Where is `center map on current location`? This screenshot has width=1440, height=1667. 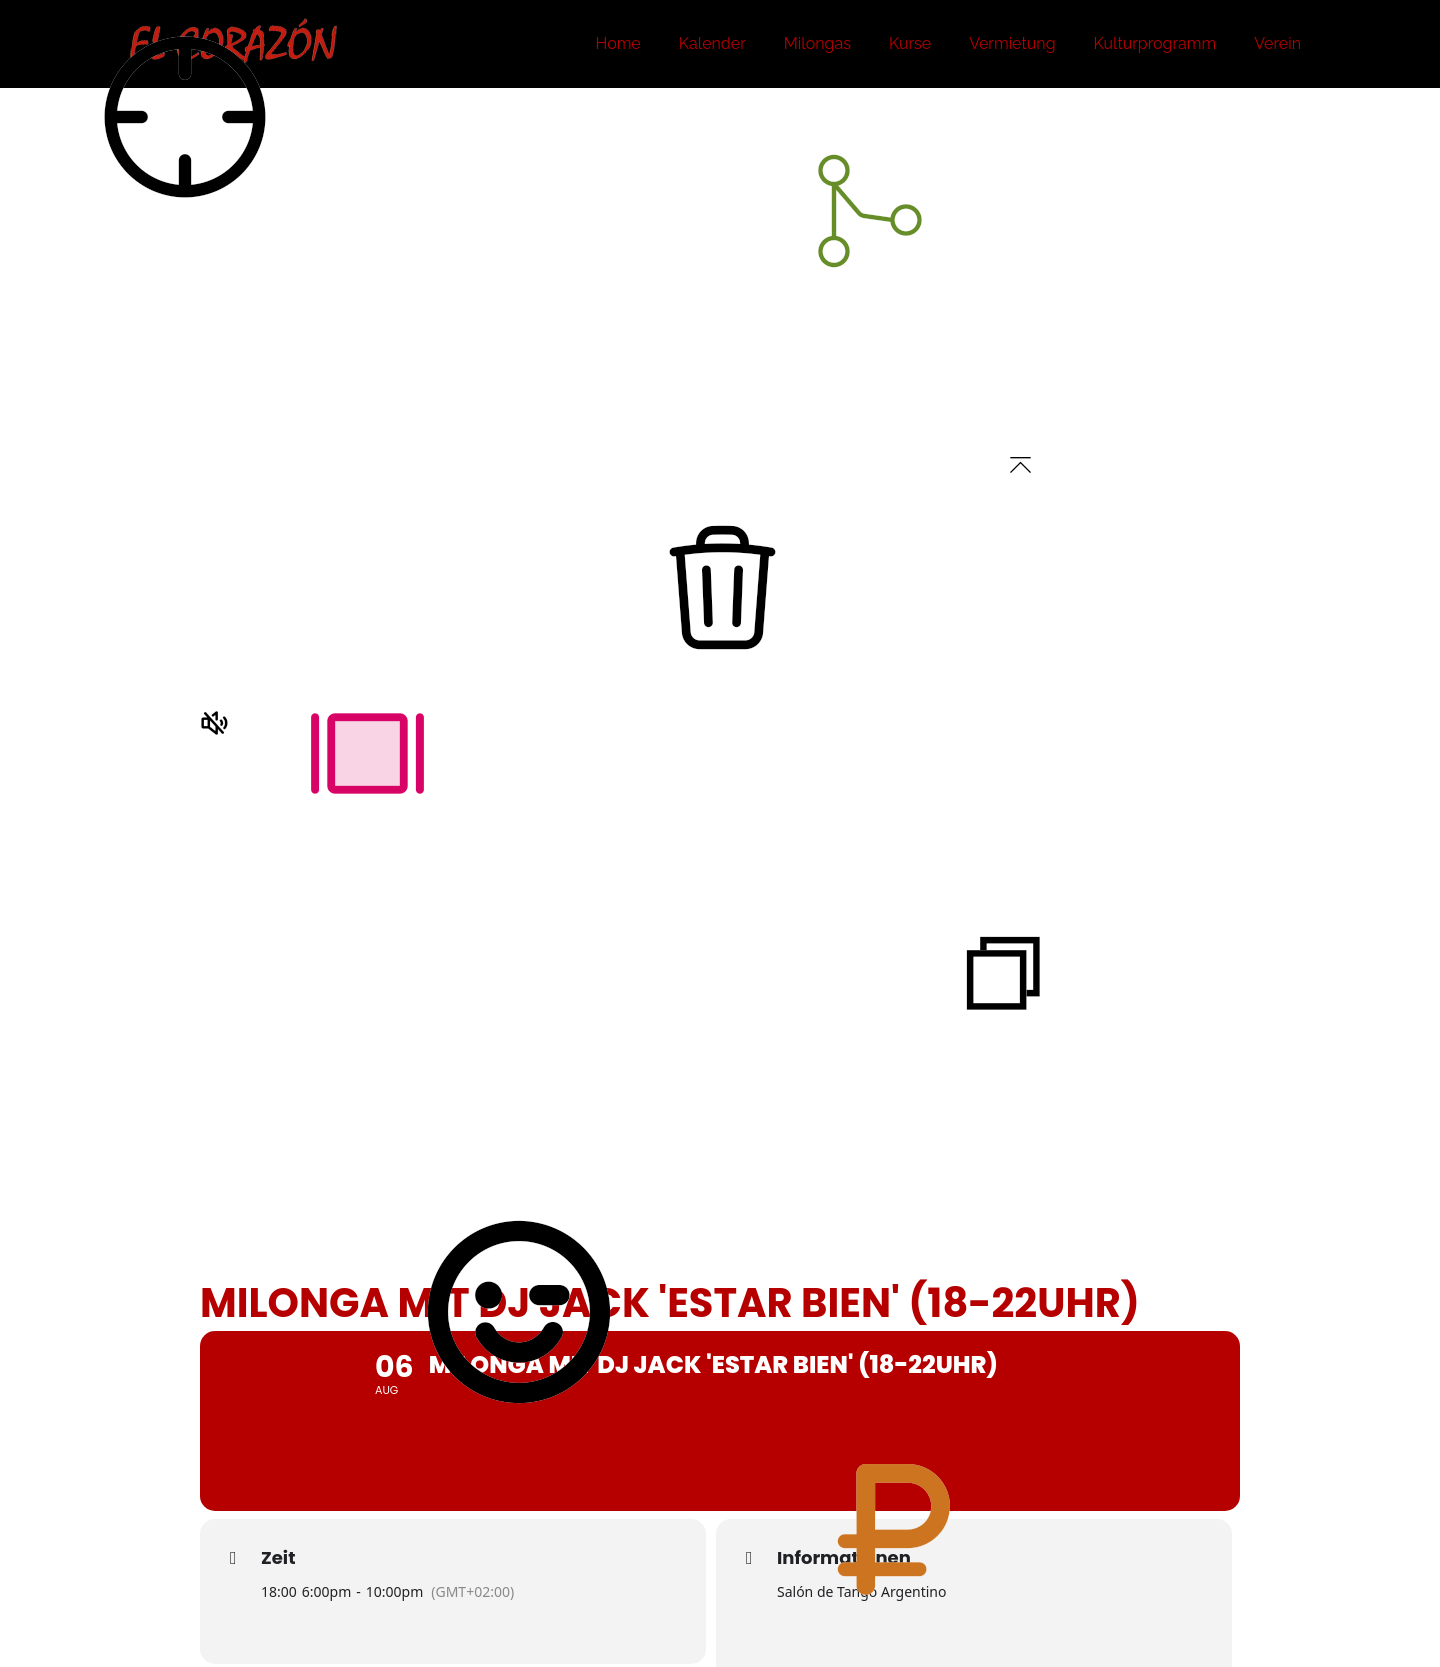
center map on current location is located at coordinates (185, 117).